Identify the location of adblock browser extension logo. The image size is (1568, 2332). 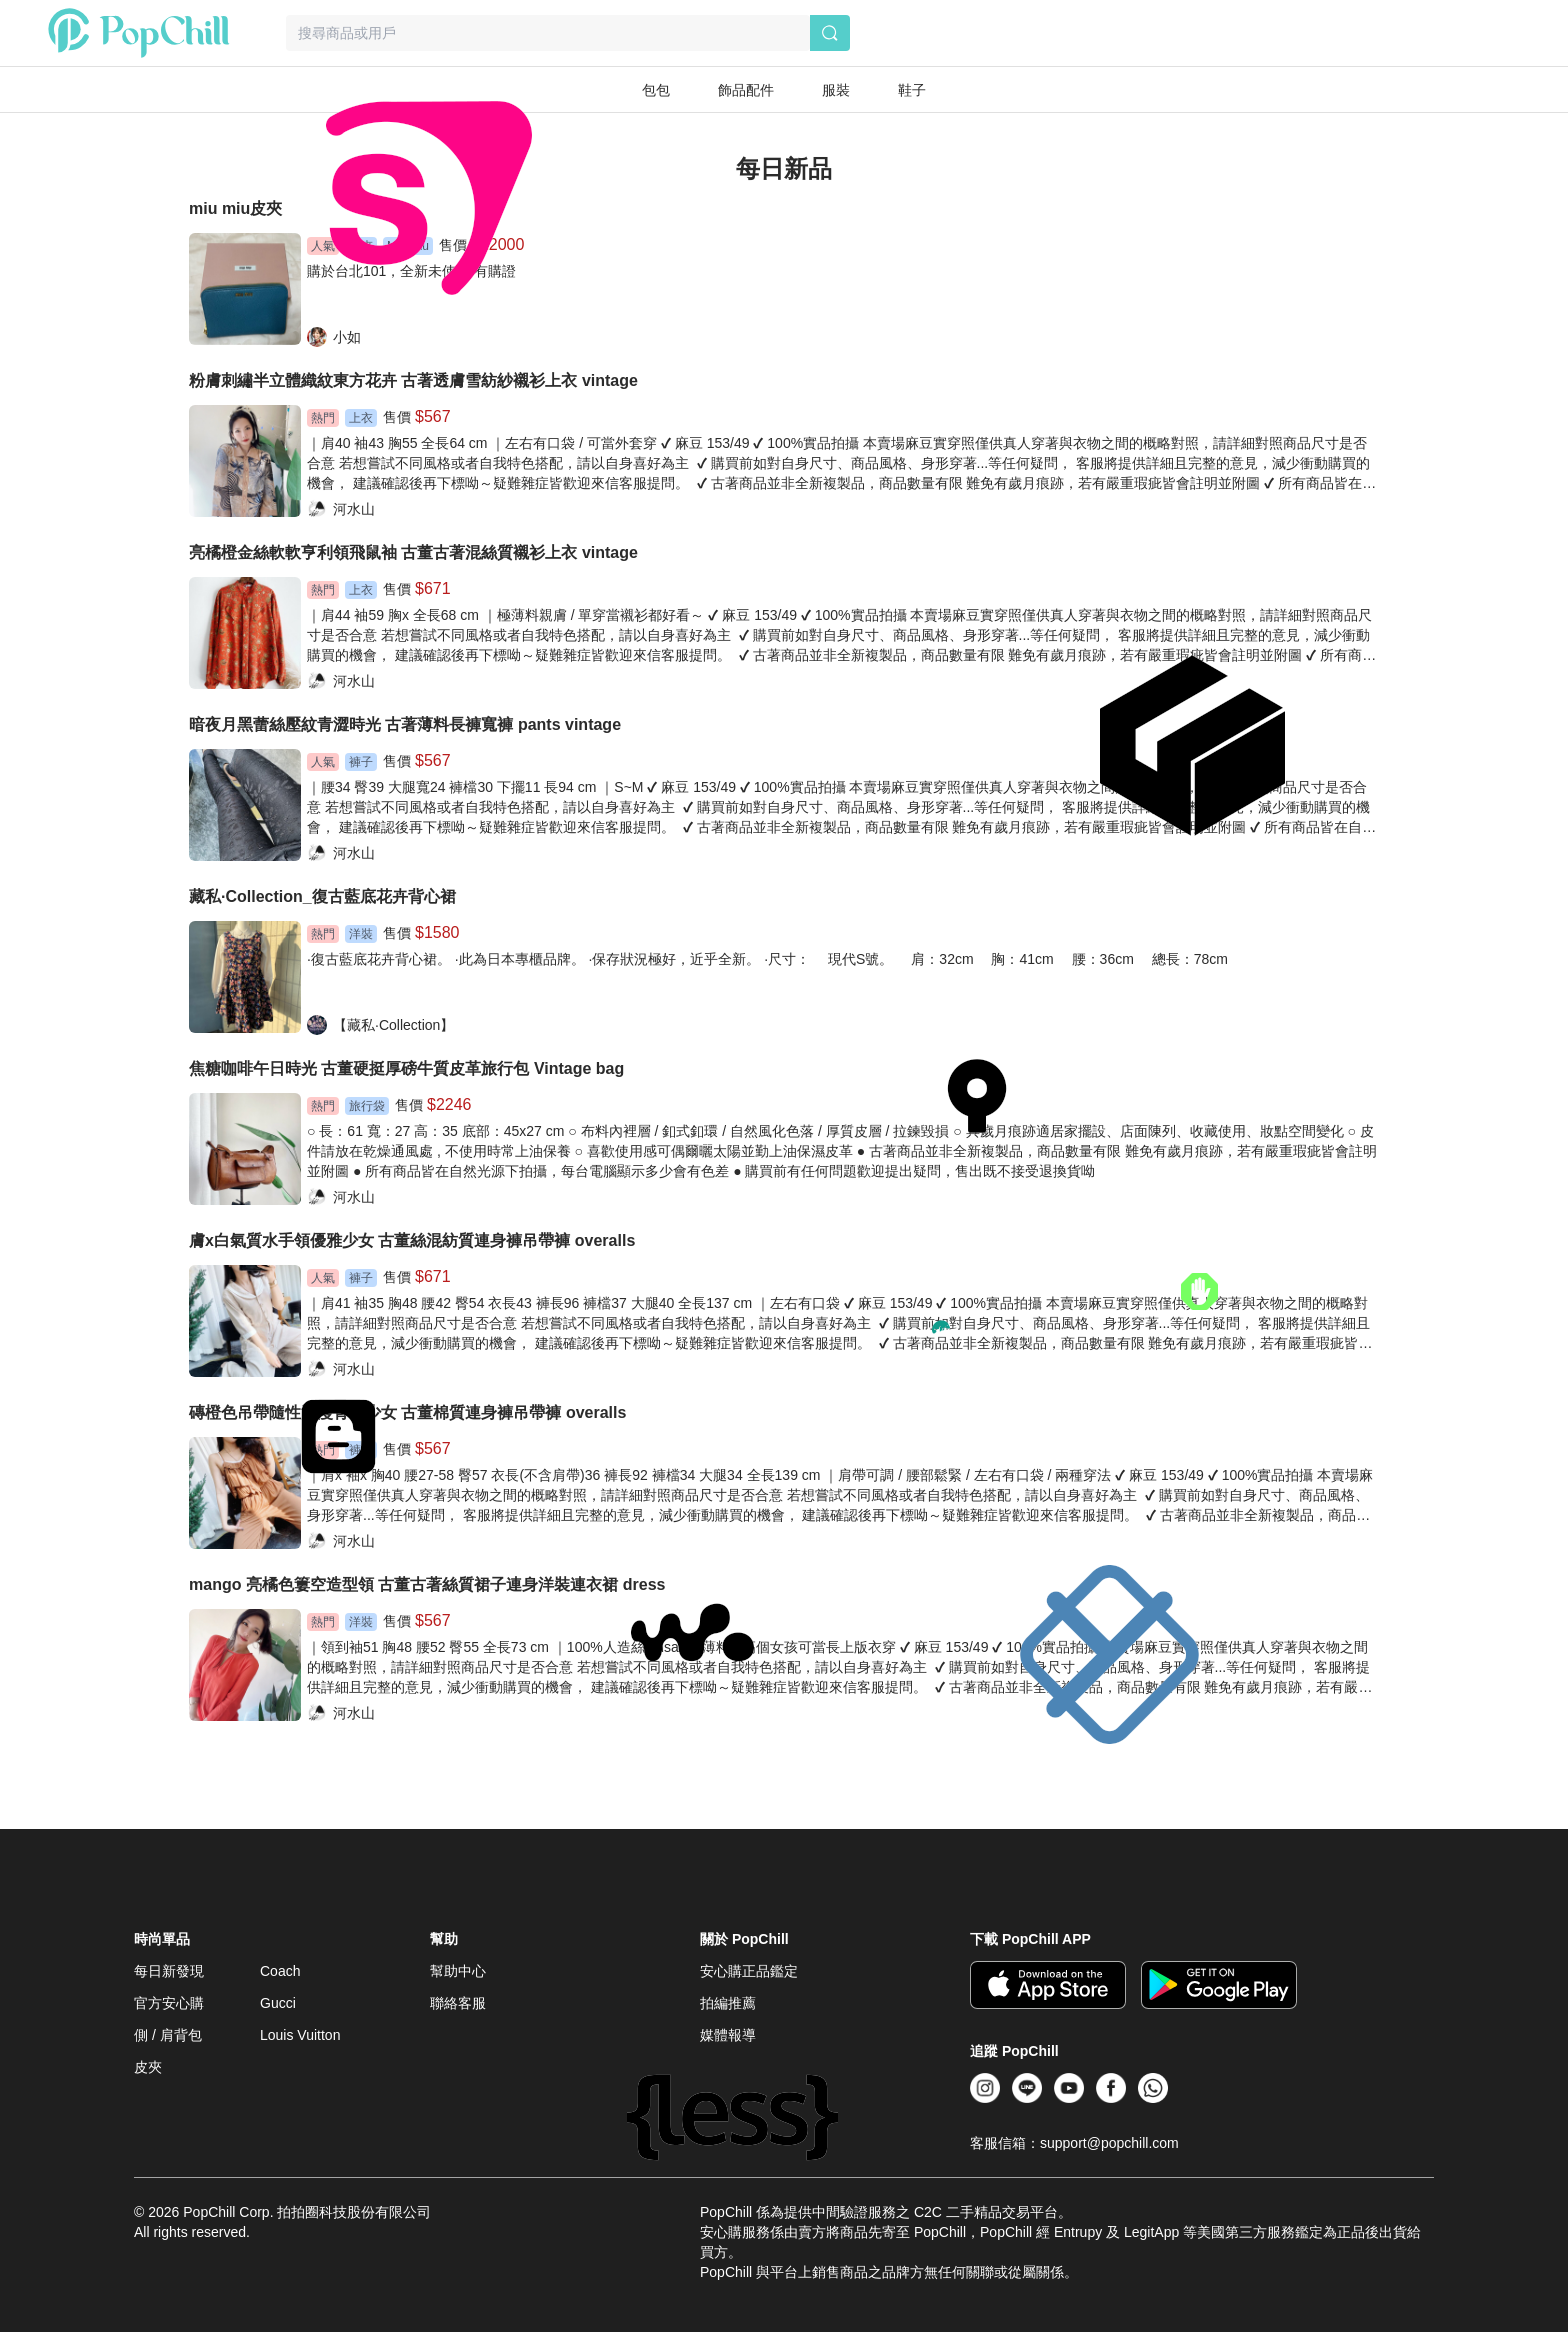
(1199, 1291).